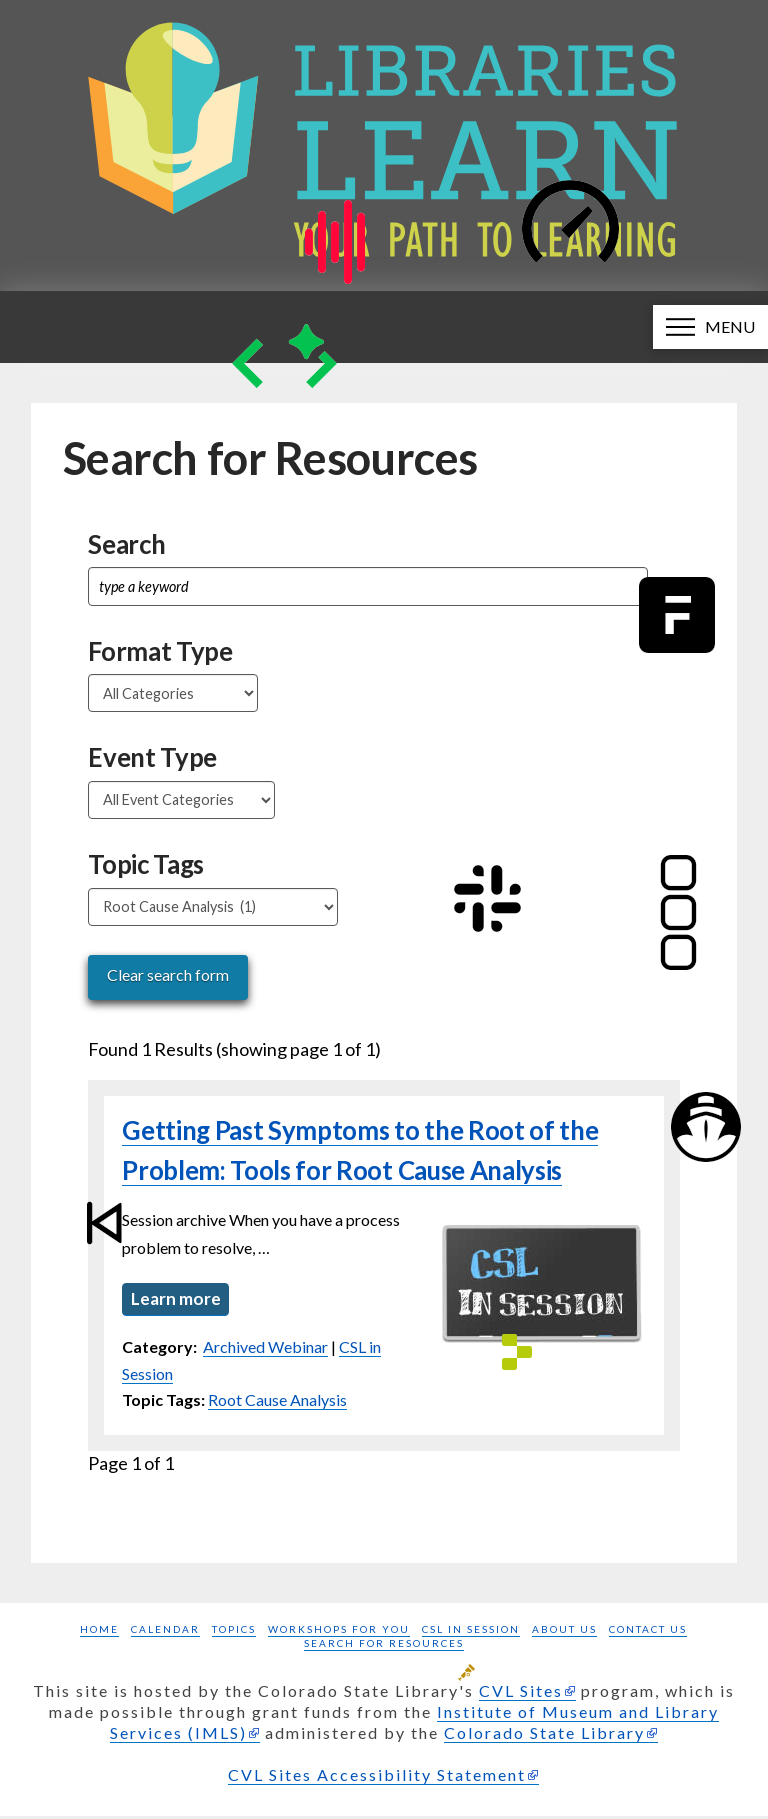 The width and height of the screenshot is (768, 1819). What do you see at coordinates (487, 898) in the screenshot?
I see `open Slack messaging app` at bounding box center [487, 898].